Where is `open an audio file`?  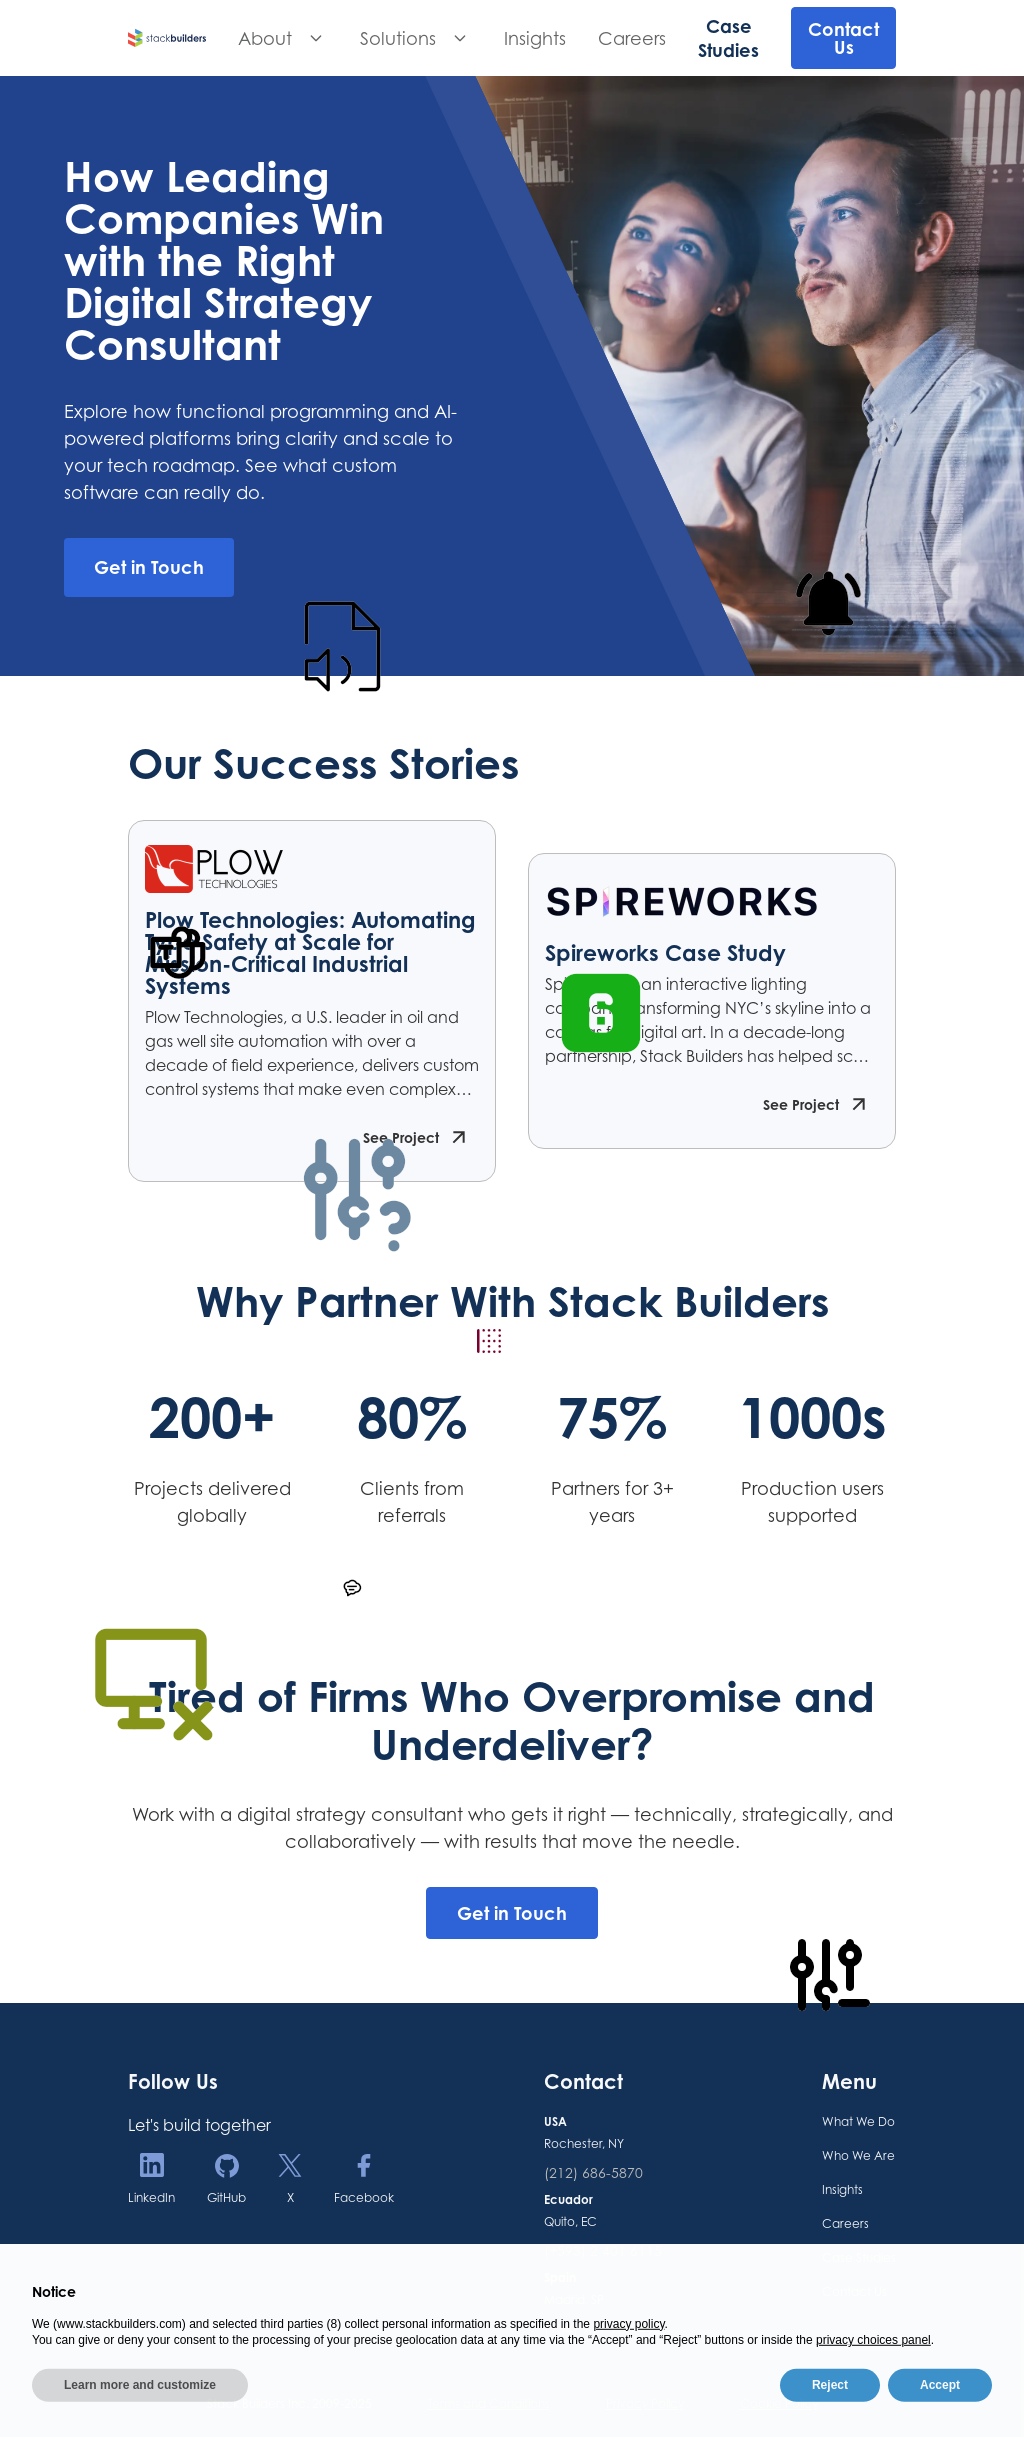 open an audio file is located at coordinates (342, 646).